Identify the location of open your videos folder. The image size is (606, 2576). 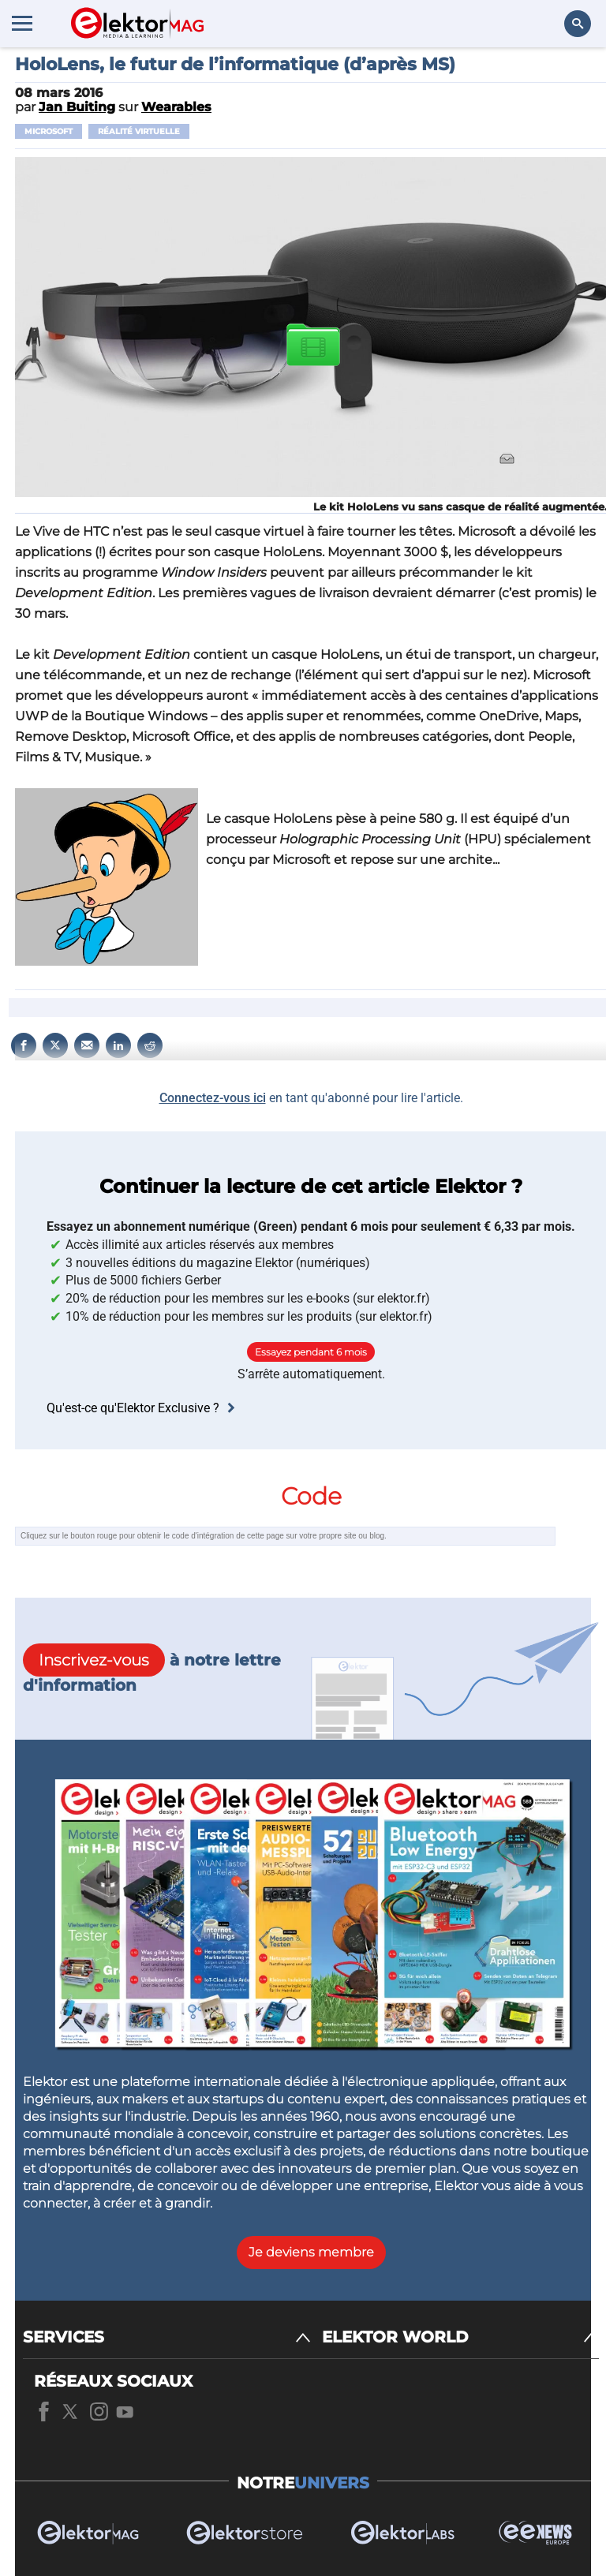
(313, 345).